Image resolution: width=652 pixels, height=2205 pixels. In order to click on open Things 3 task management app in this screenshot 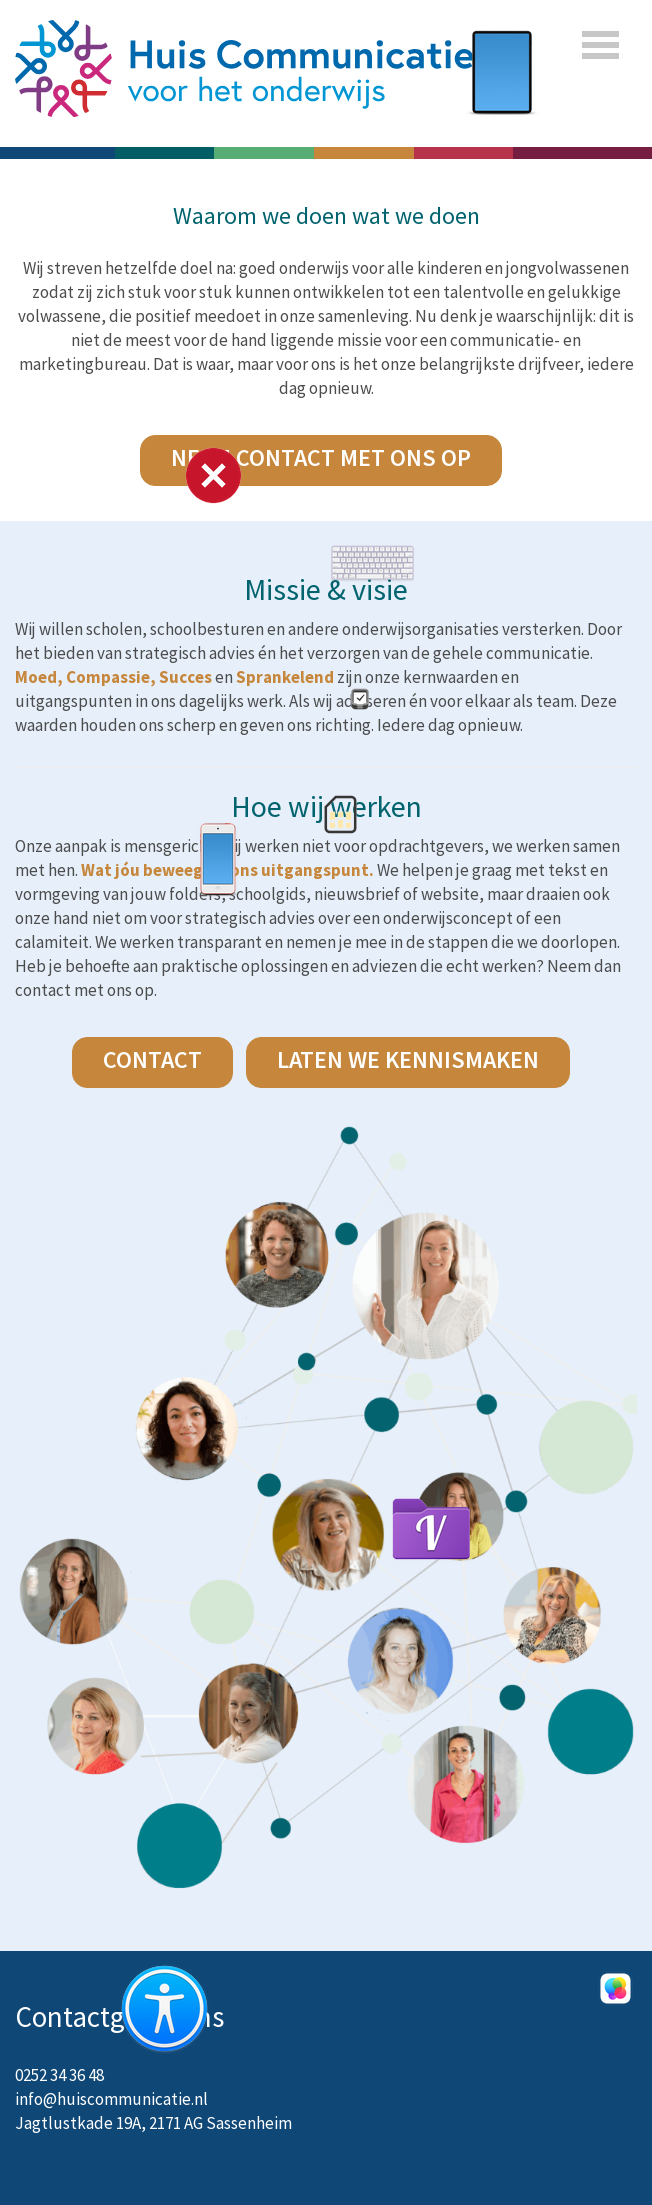, I will do `click(360, 699)`.